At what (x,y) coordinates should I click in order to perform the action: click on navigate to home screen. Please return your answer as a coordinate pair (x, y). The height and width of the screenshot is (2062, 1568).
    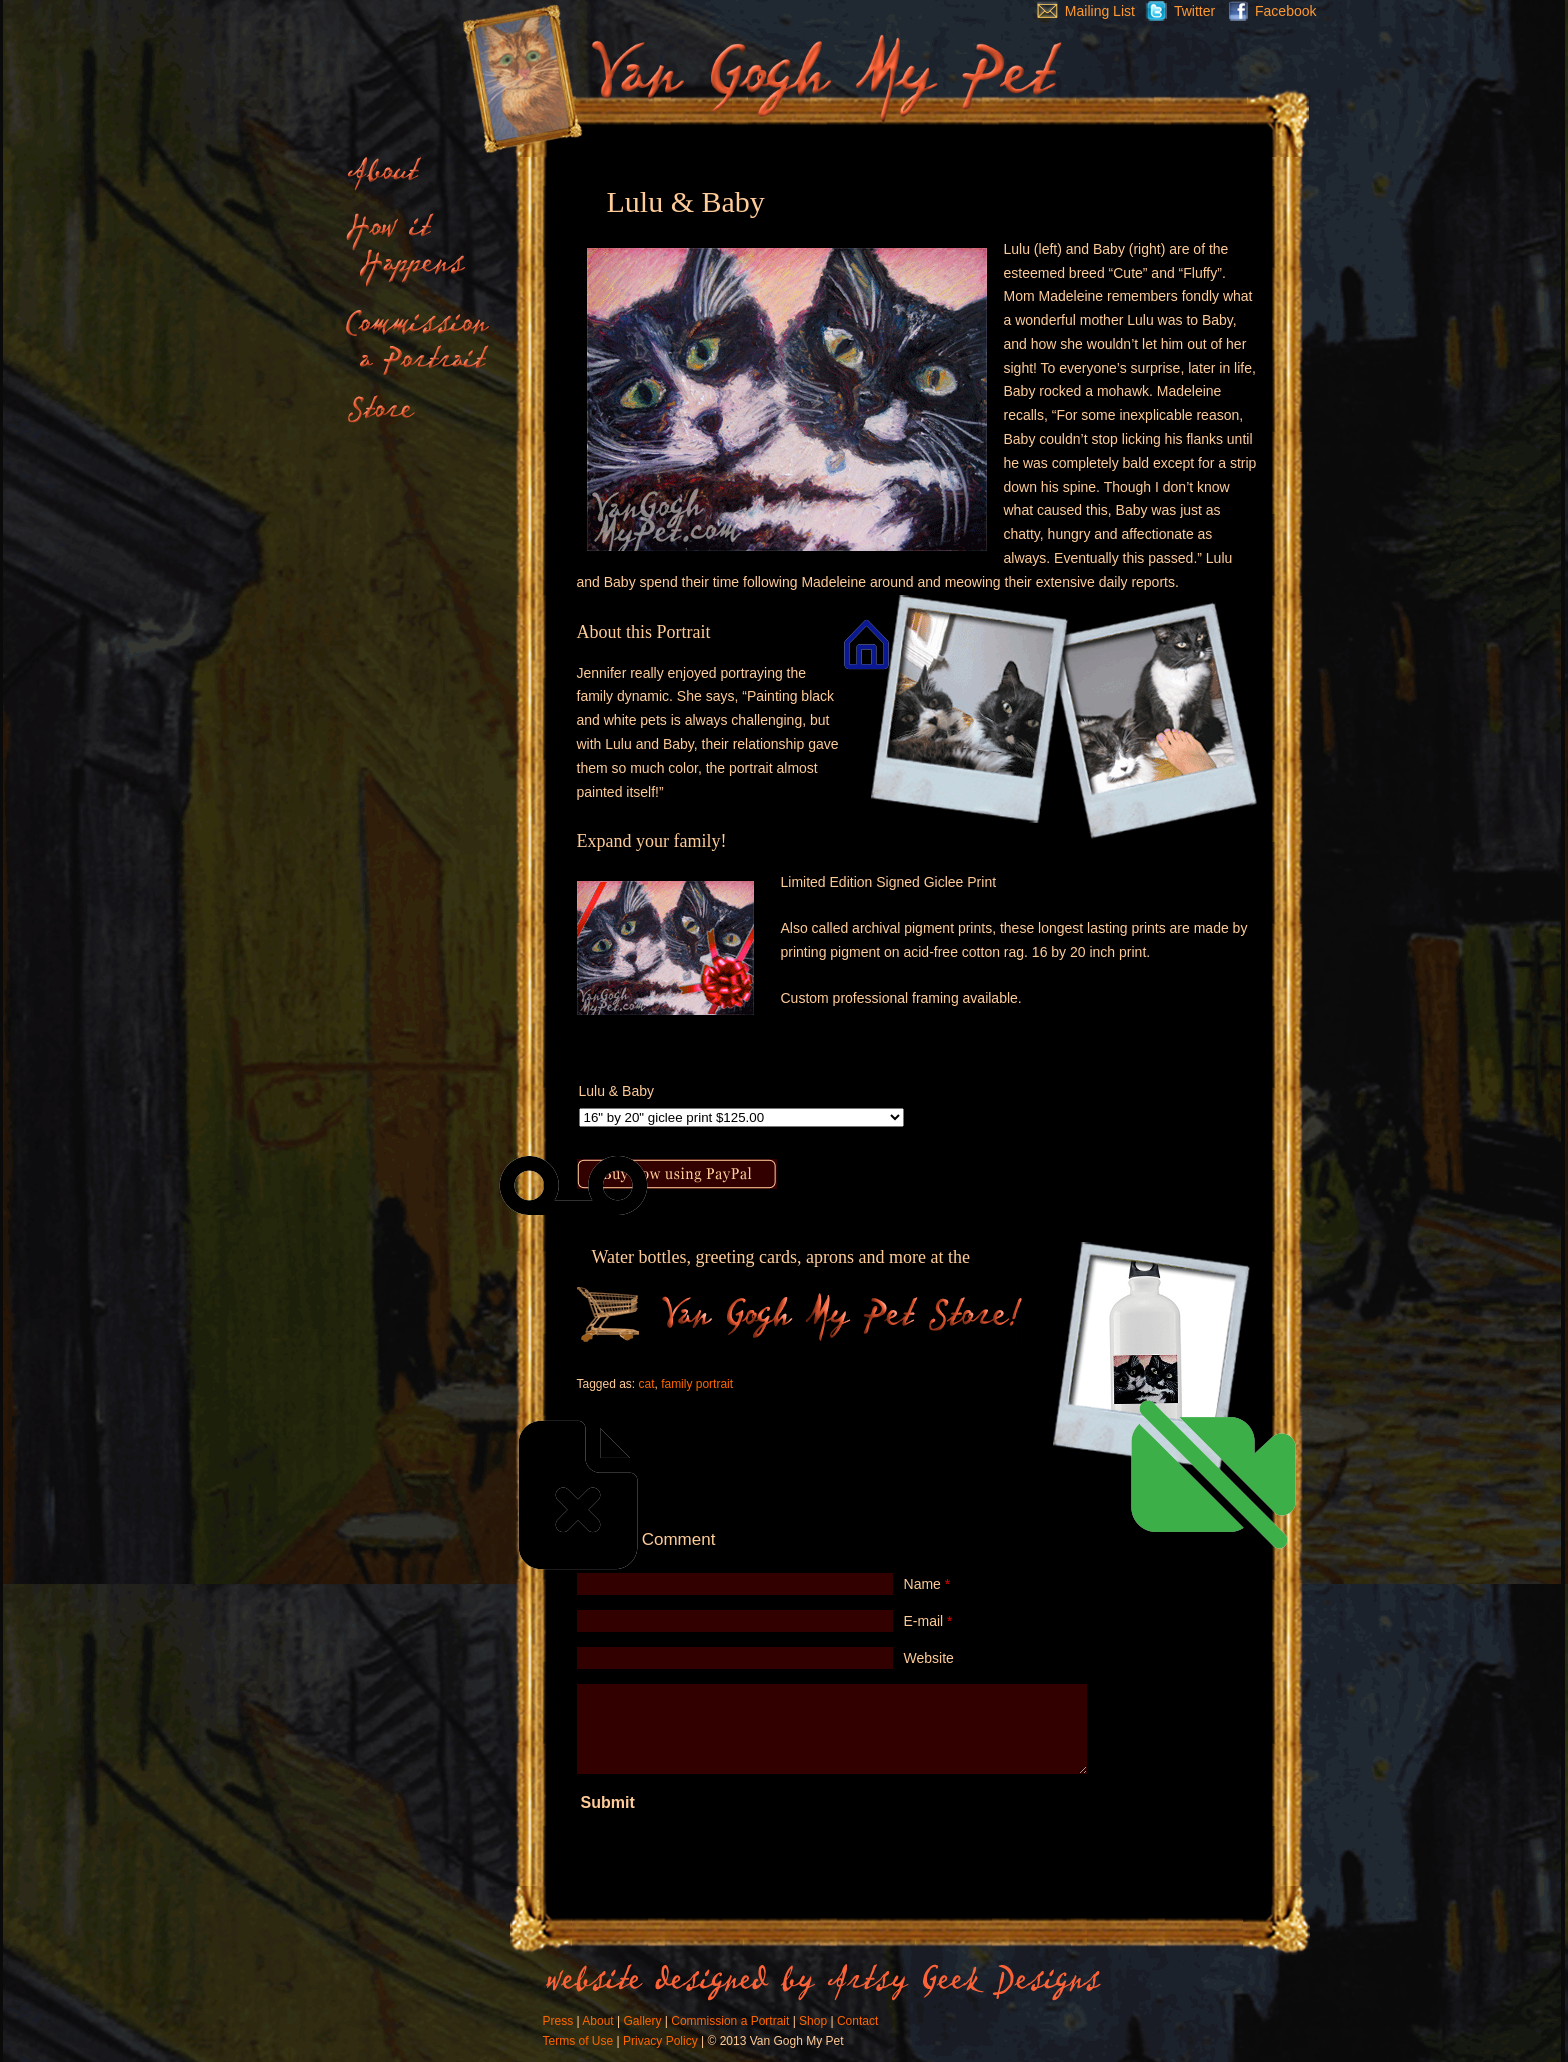
    Looking at the image, I should click on (866, 644).